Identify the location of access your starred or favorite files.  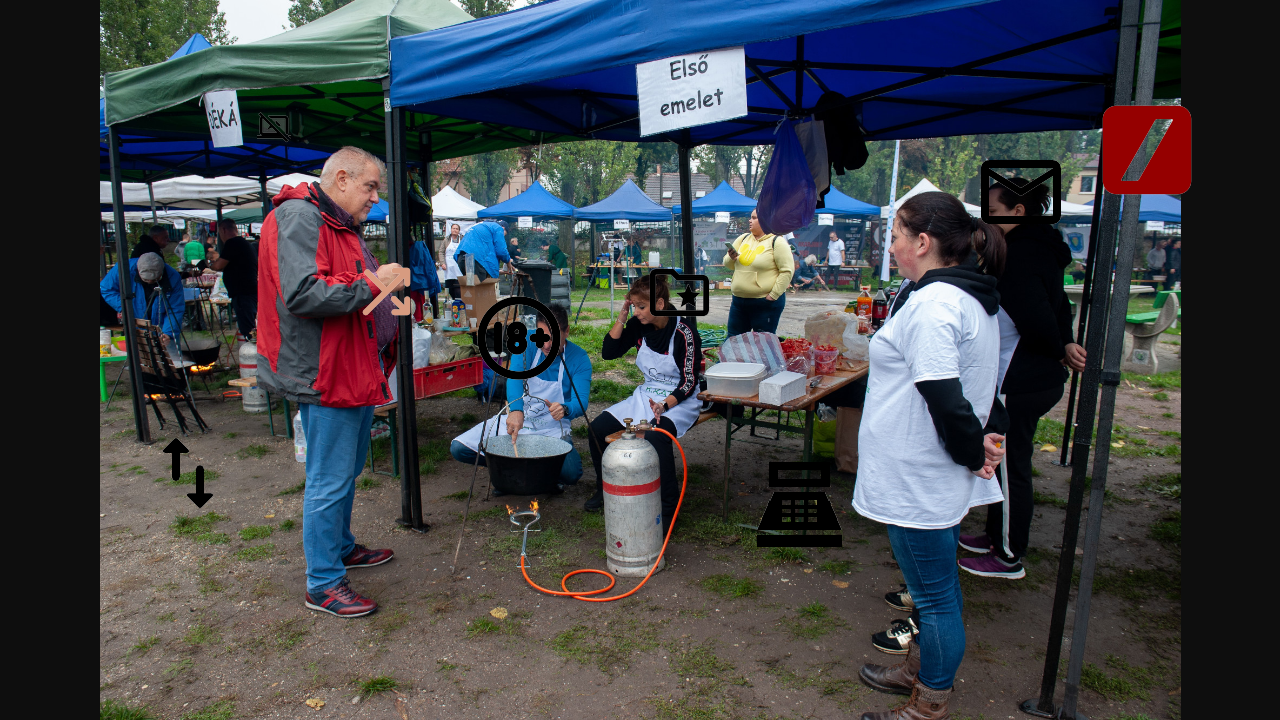
(679, 292).